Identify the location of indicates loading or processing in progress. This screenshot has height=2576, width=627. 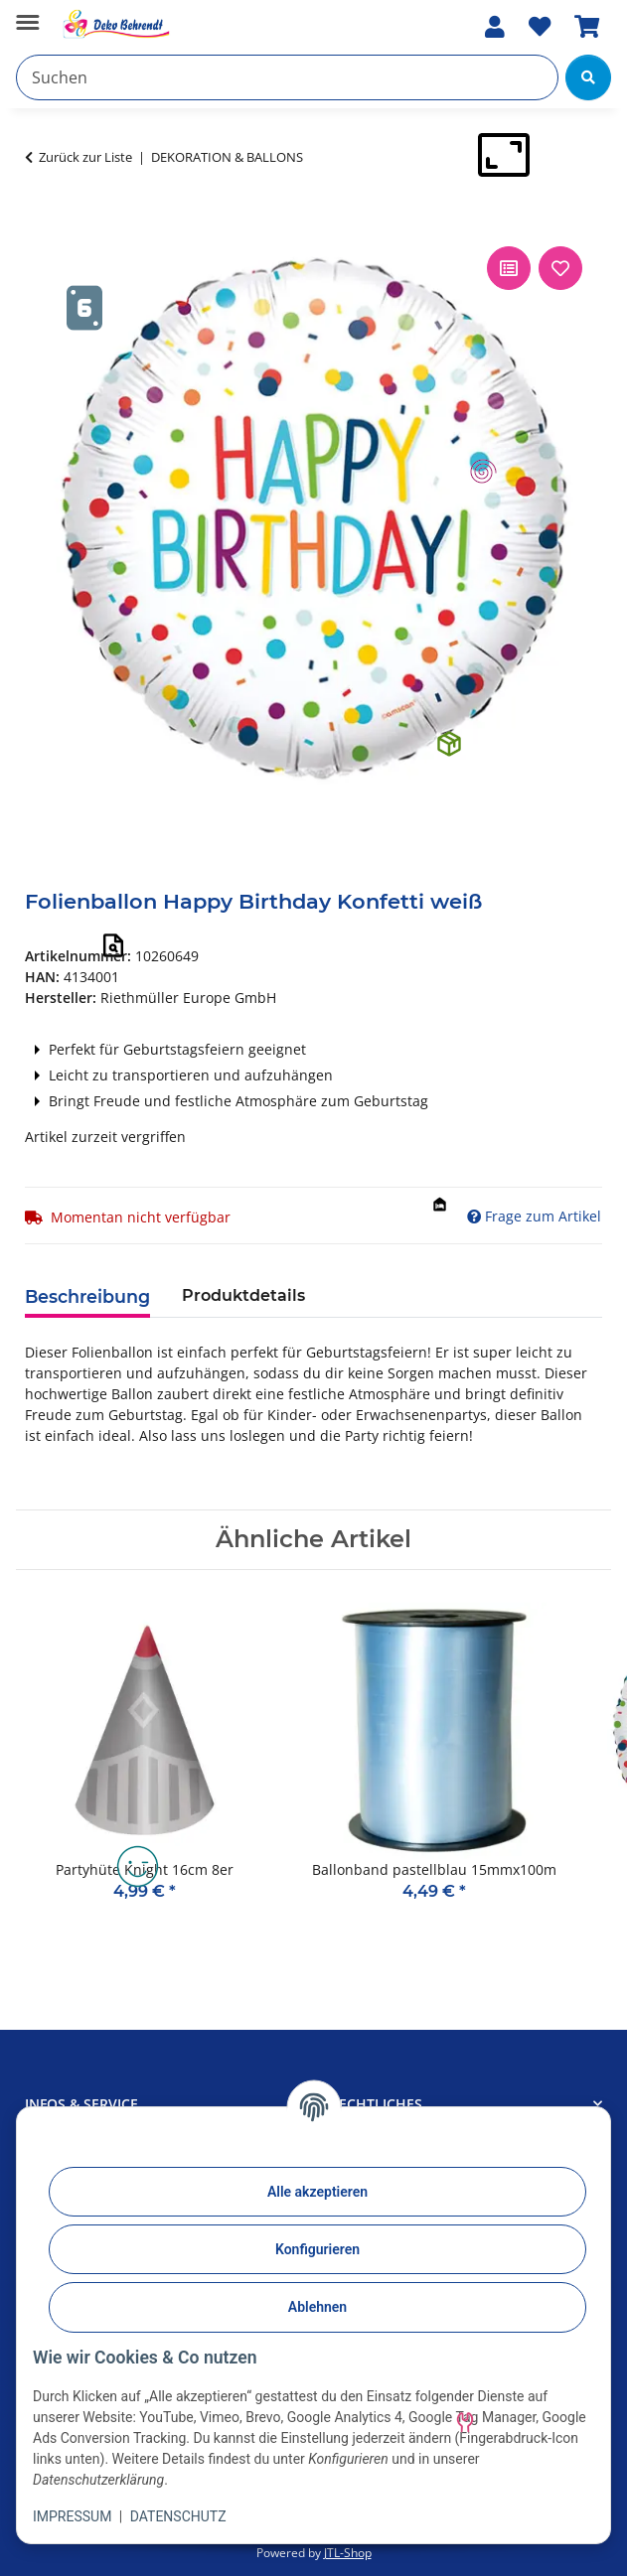
(482, 471).